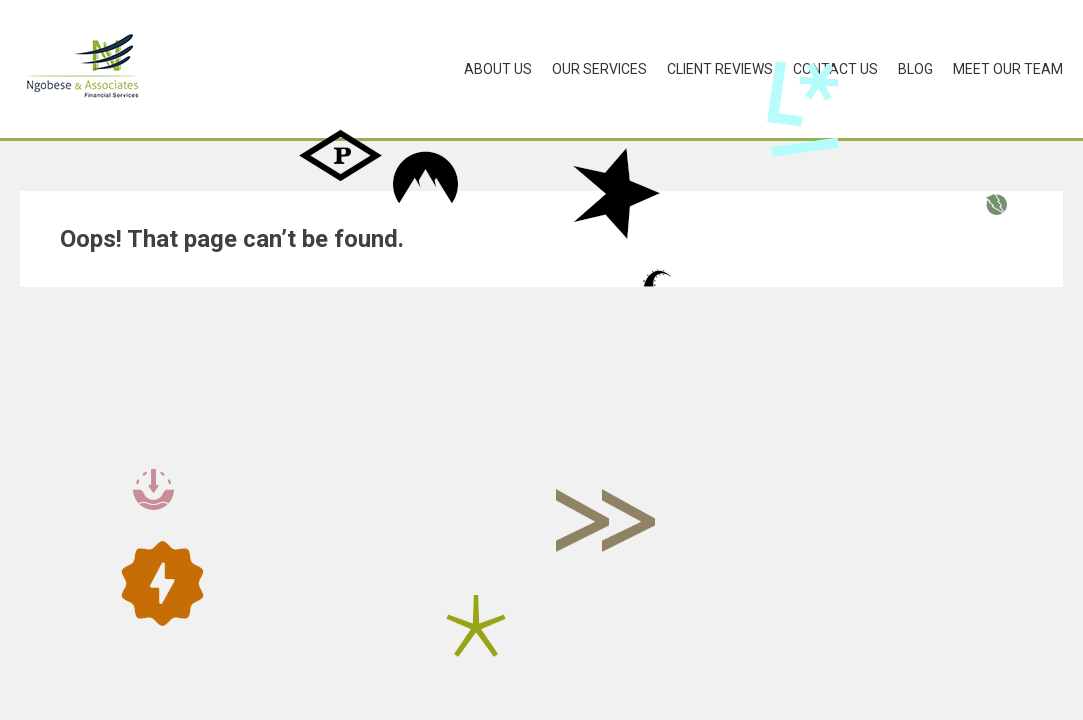  What do you see at coordinates (153, 489) in the screenshot?
I see `open AB Download Manager application` at bounding box center [153, 489].